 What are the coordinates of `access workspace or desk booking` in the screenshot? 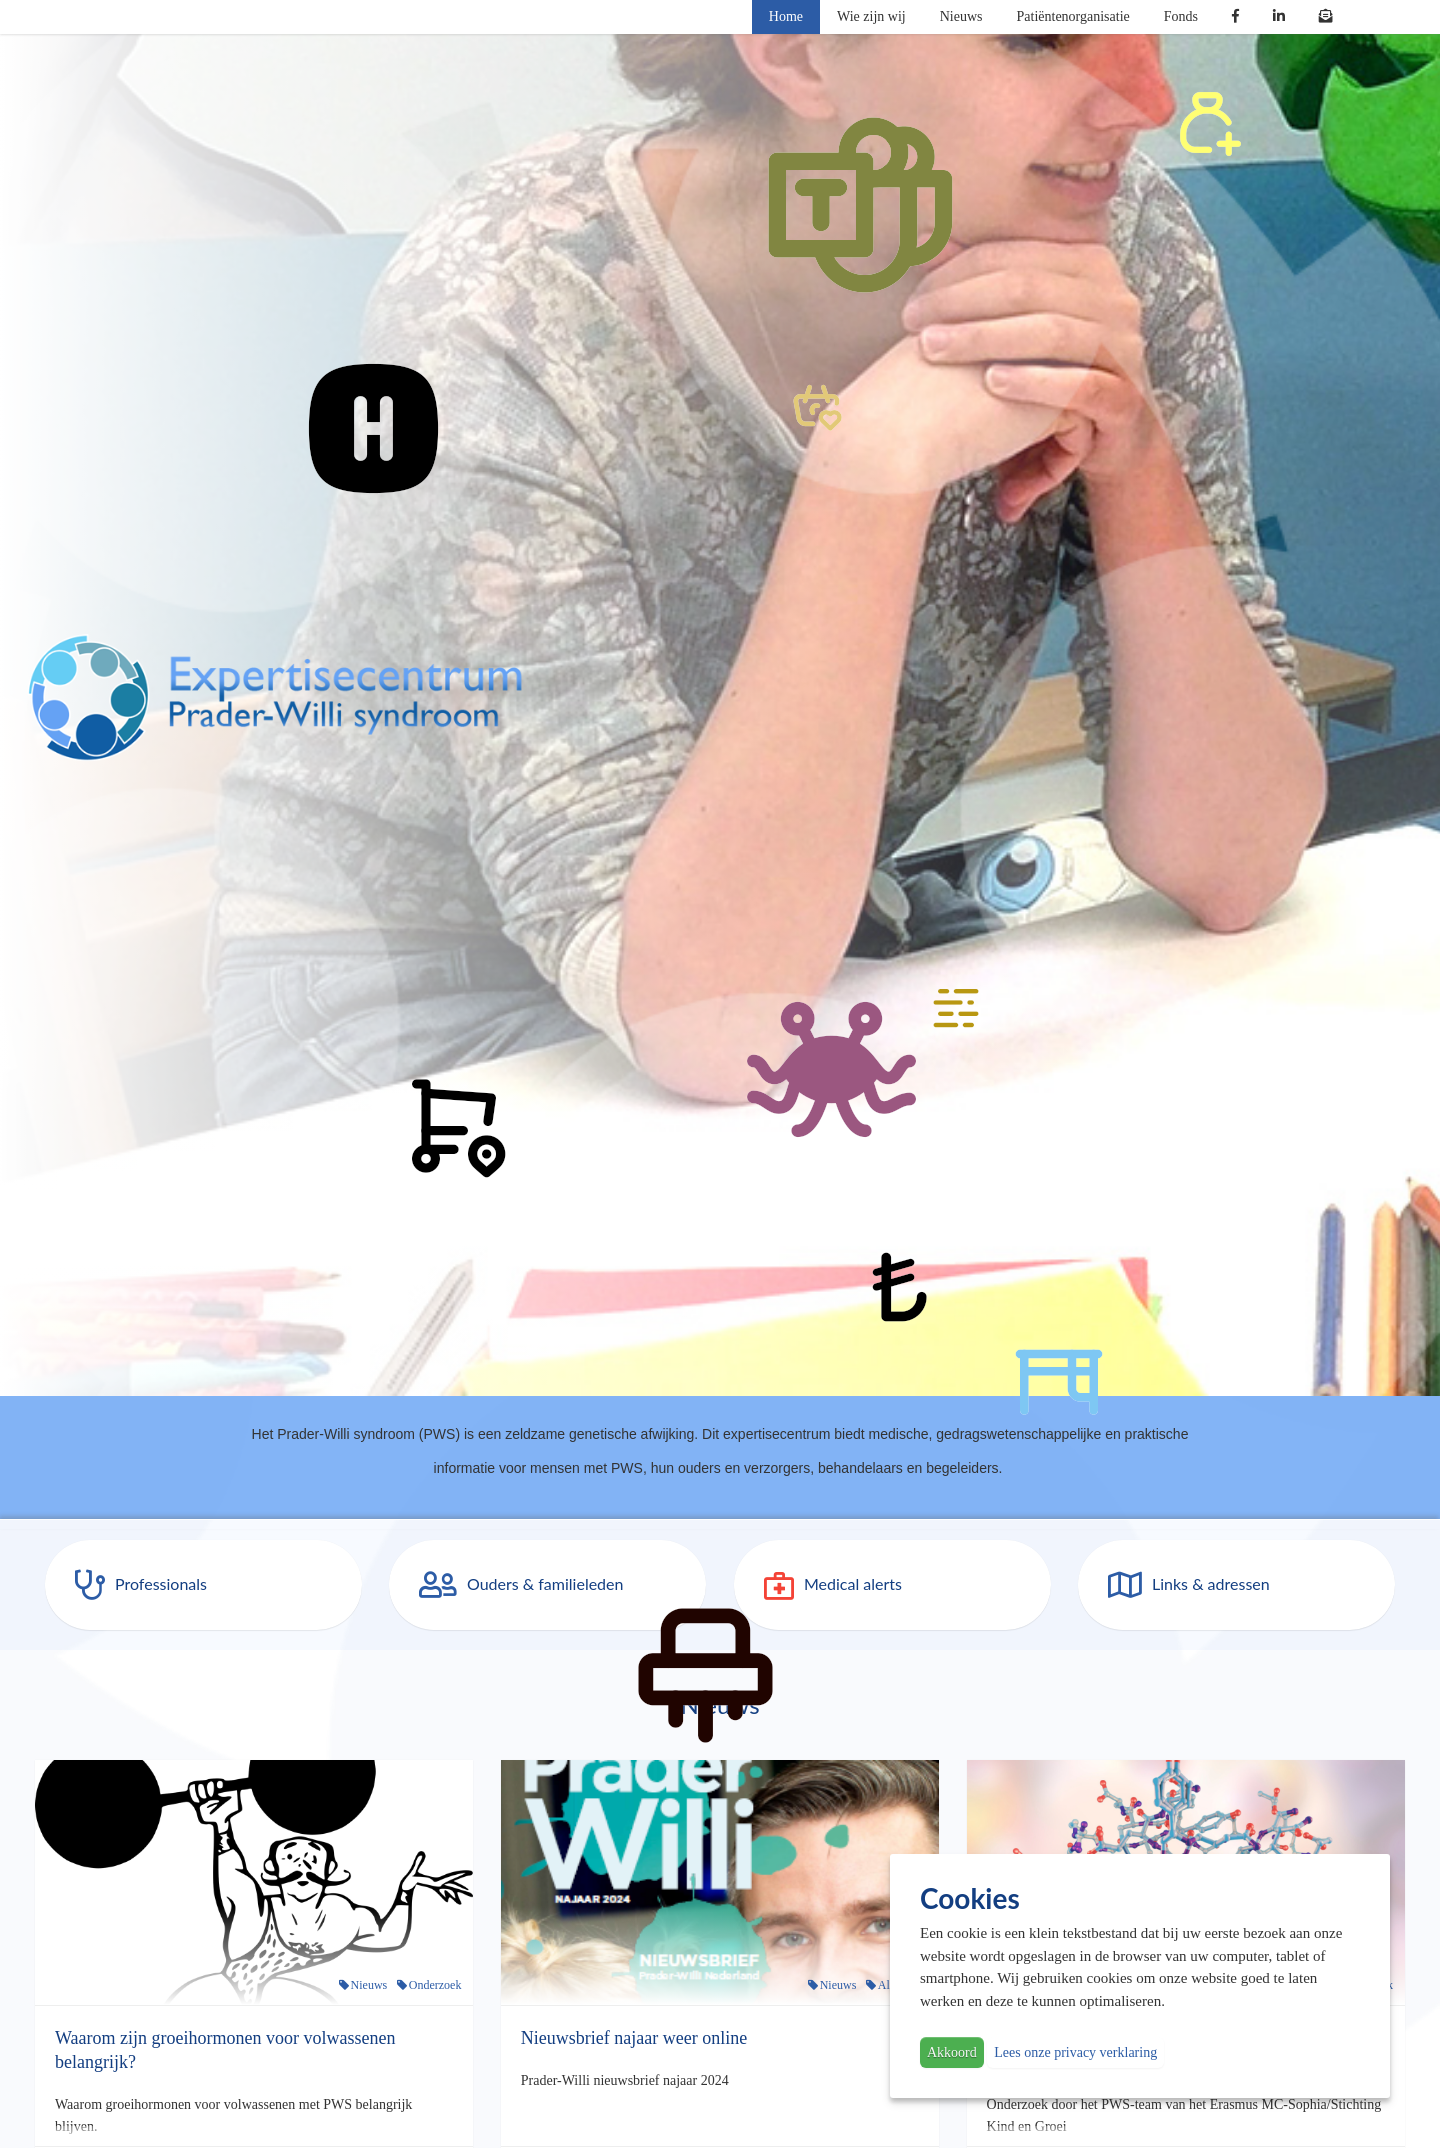 It's located at (1059, 1380).